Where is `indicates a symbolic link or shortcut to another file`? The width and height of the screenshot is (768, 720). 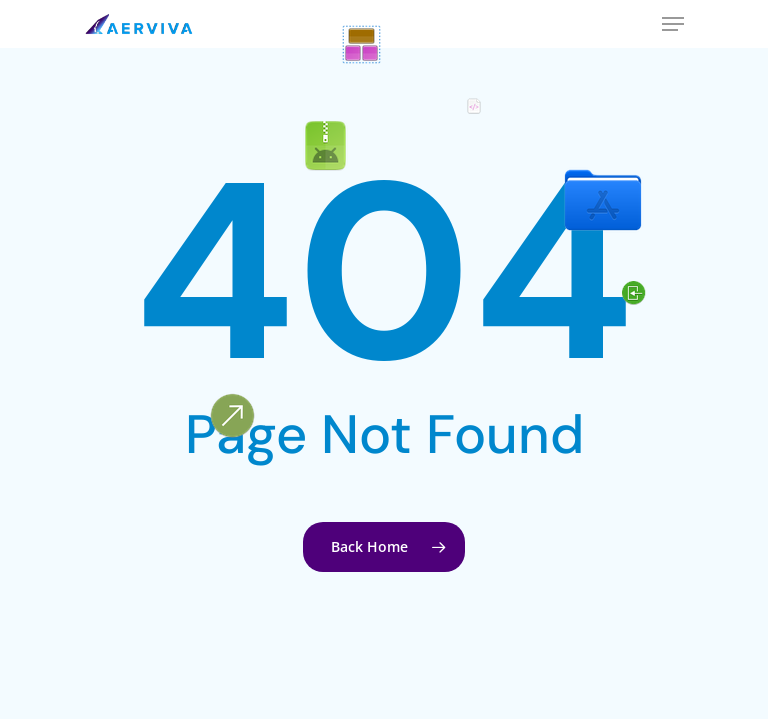
indicates a symbolic link or shortcut to another file is located at coordinates (232, 415).